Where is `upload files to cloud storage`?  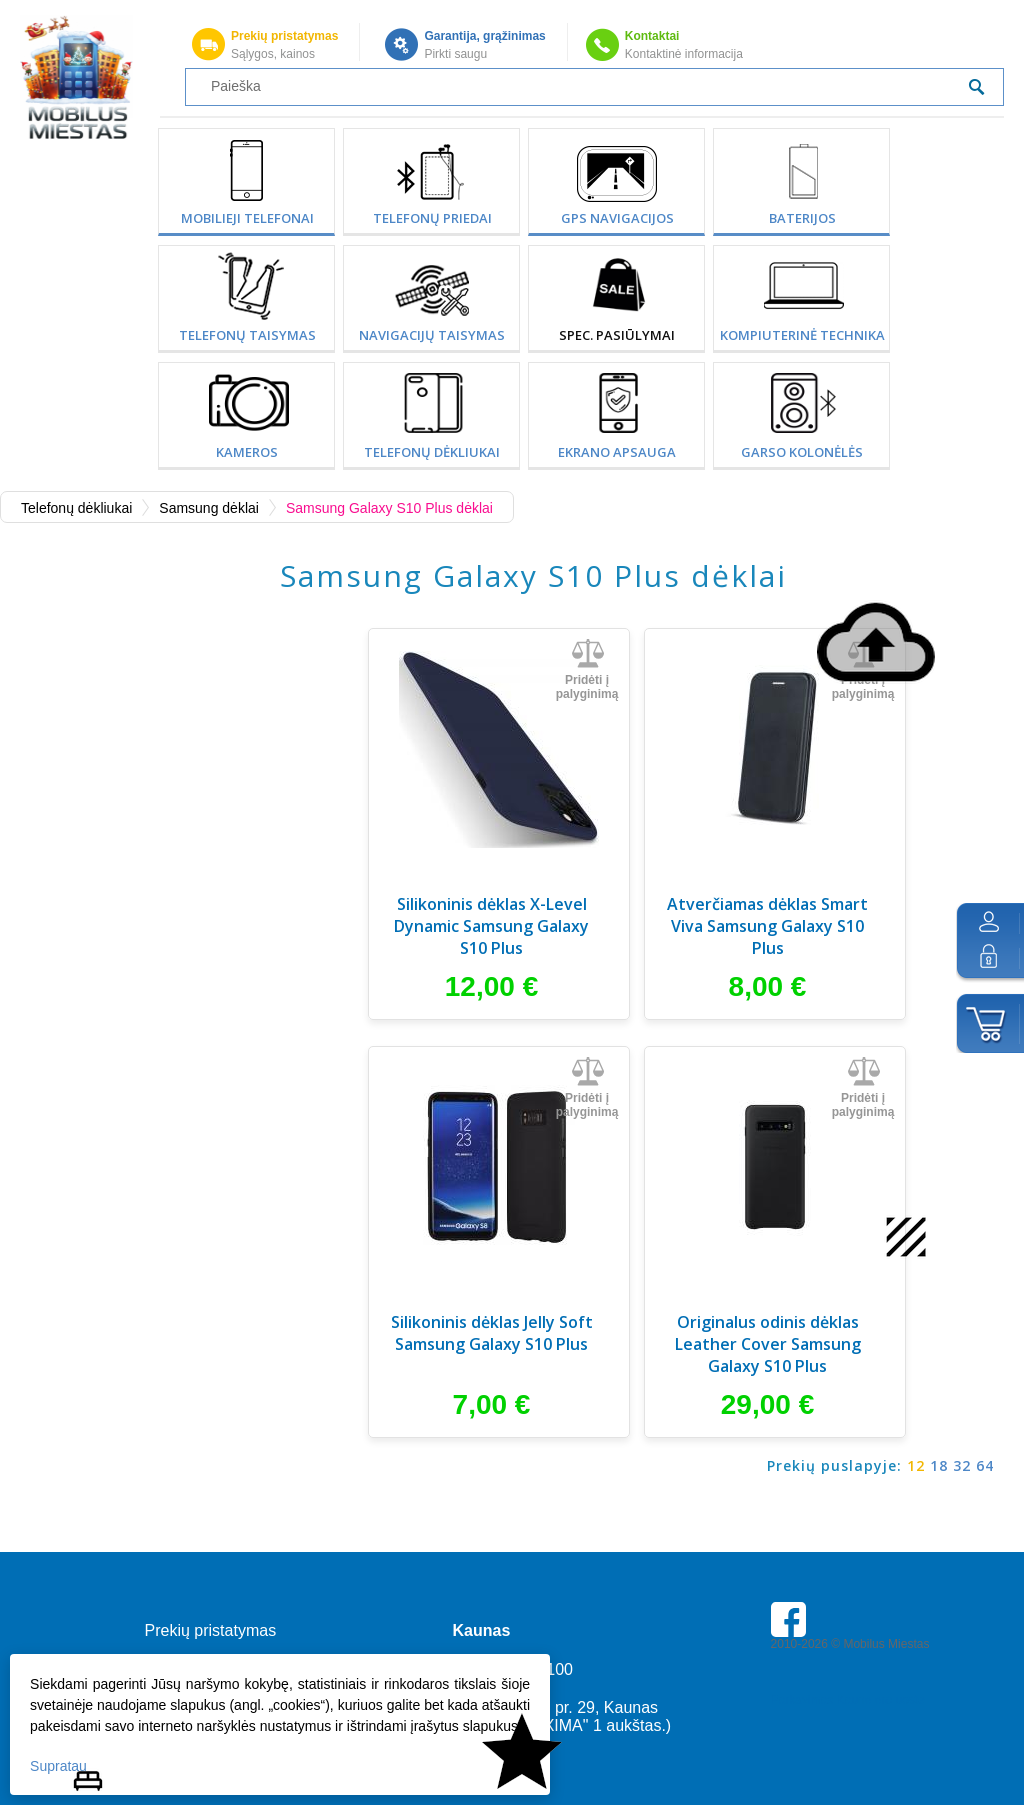
upload files to cloud storage is located at coordinates (876, 642).